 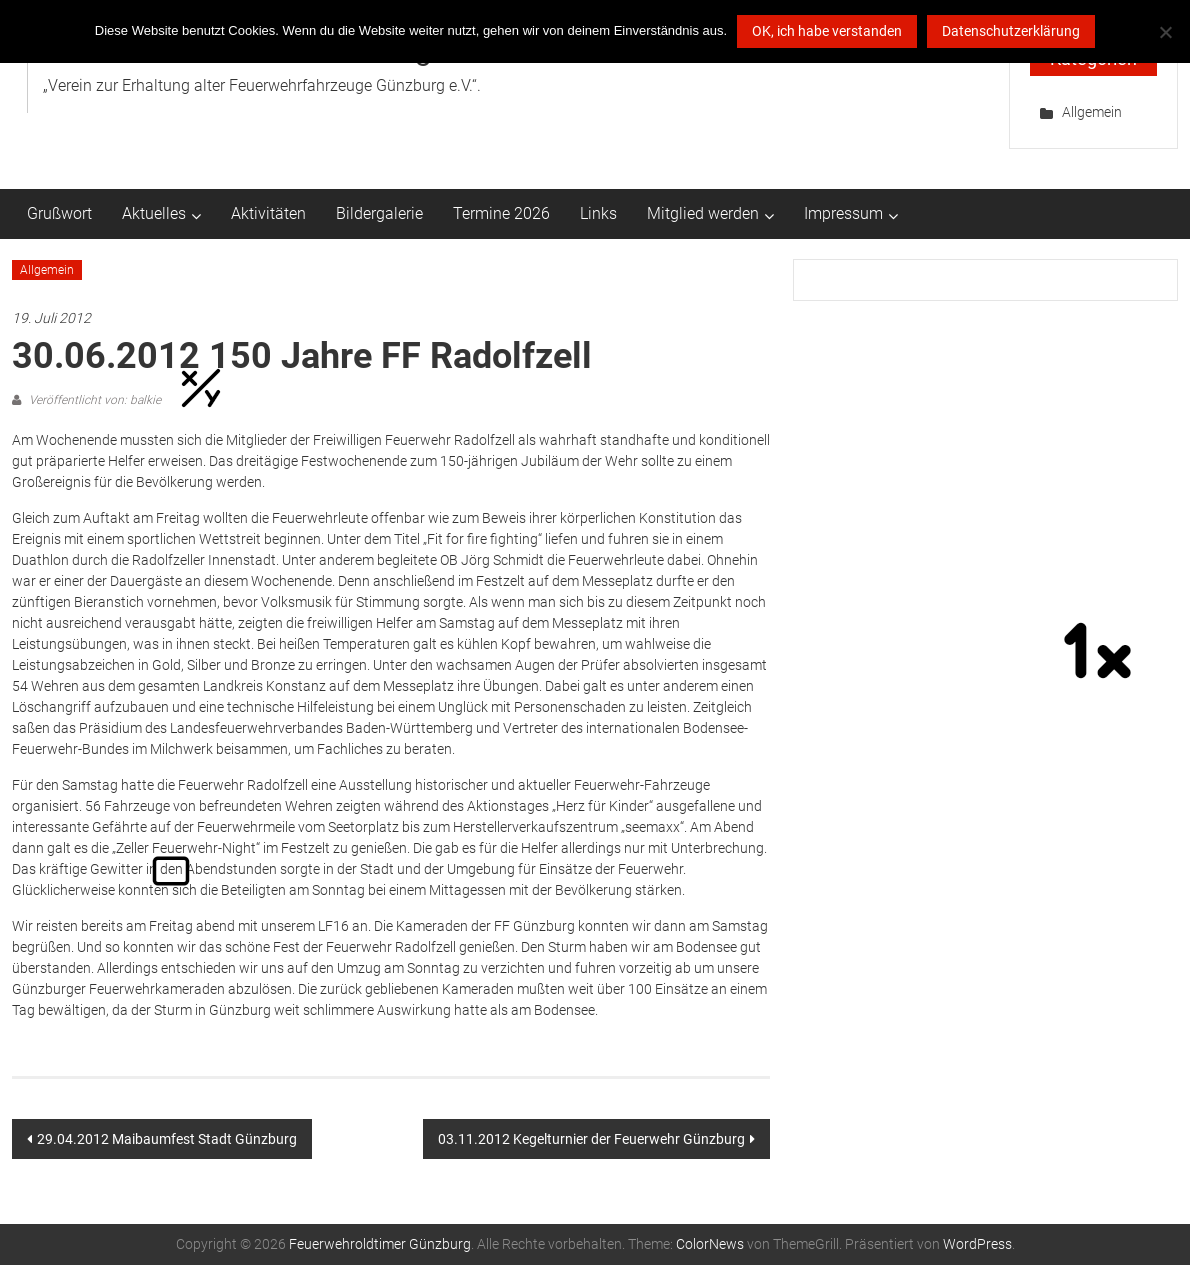 What do you see at coordinates (171, 871) in the screenshot?
I see `select or define a rectangular area` at bounding box center [171, 871].